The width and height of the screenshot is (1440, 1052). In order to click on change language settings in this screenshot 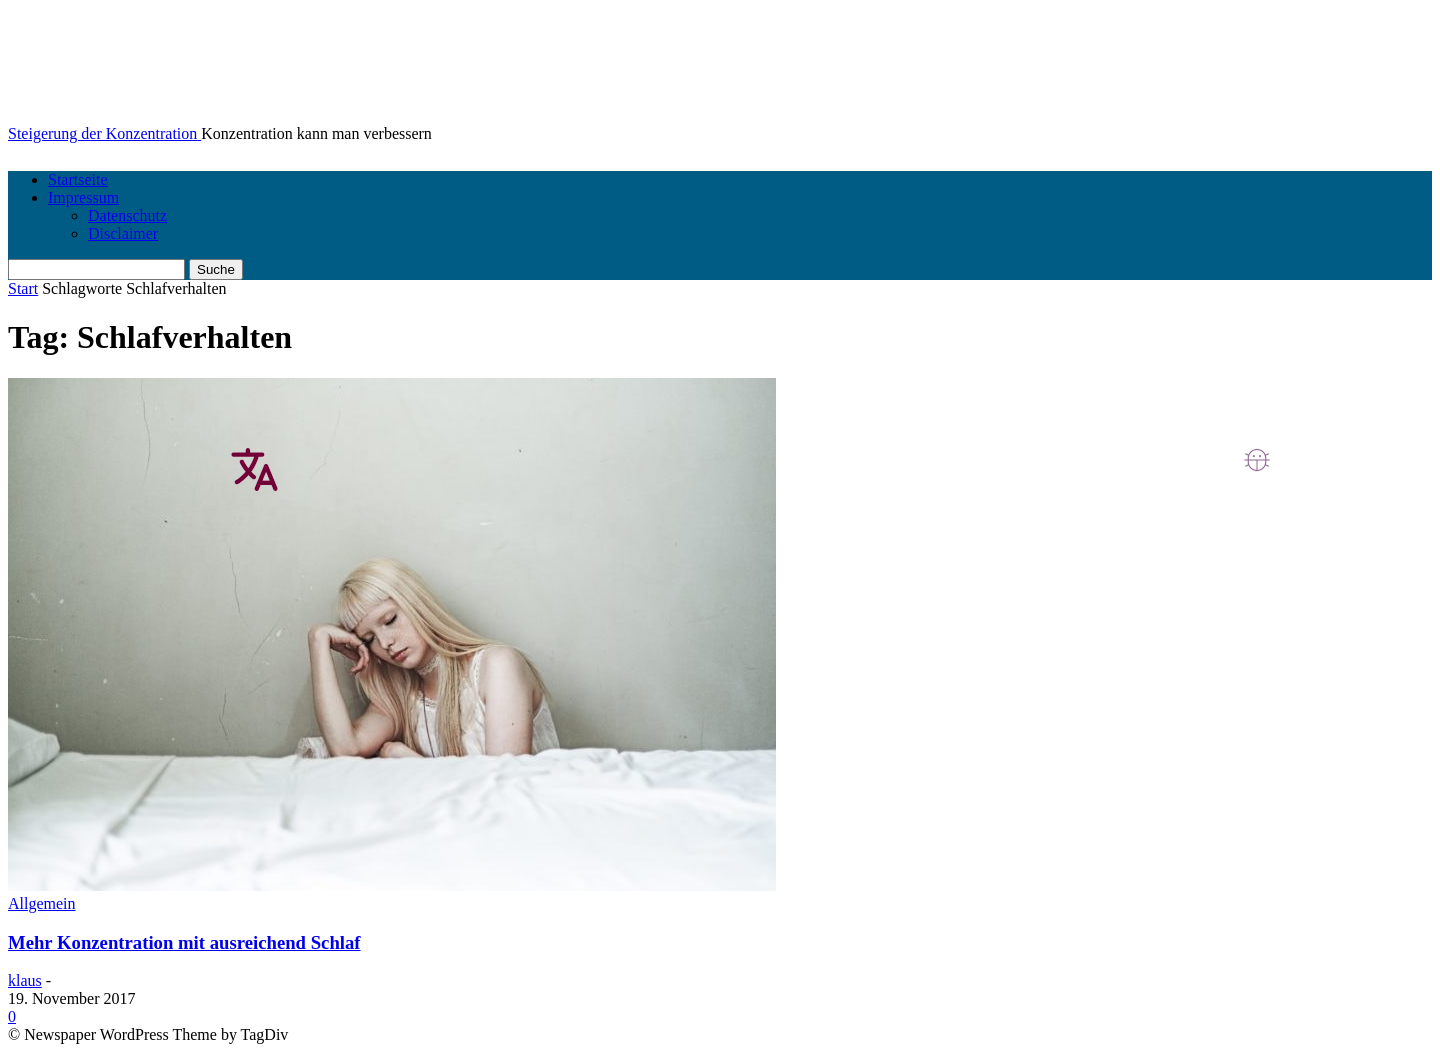, I will do `click(254, 469)`.